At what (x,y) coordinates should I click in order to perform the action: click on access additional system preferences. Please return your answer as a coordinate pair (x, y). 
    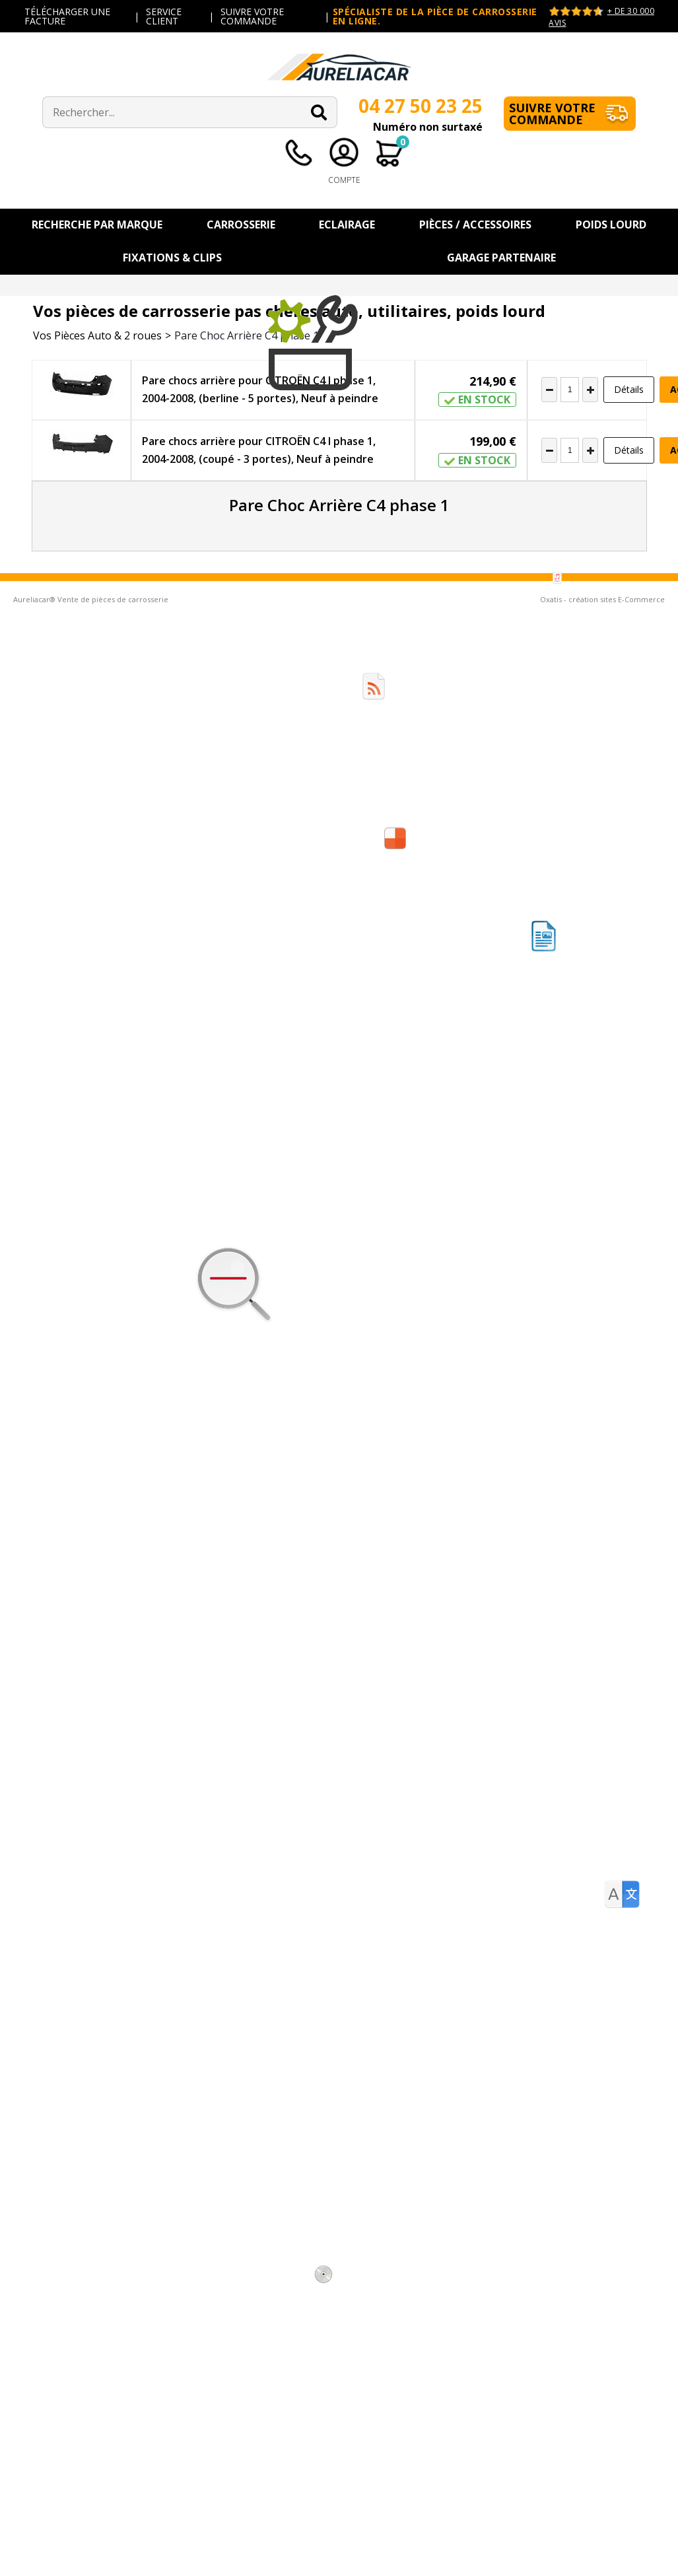
    Looking at the image, I should click on (310, 343).